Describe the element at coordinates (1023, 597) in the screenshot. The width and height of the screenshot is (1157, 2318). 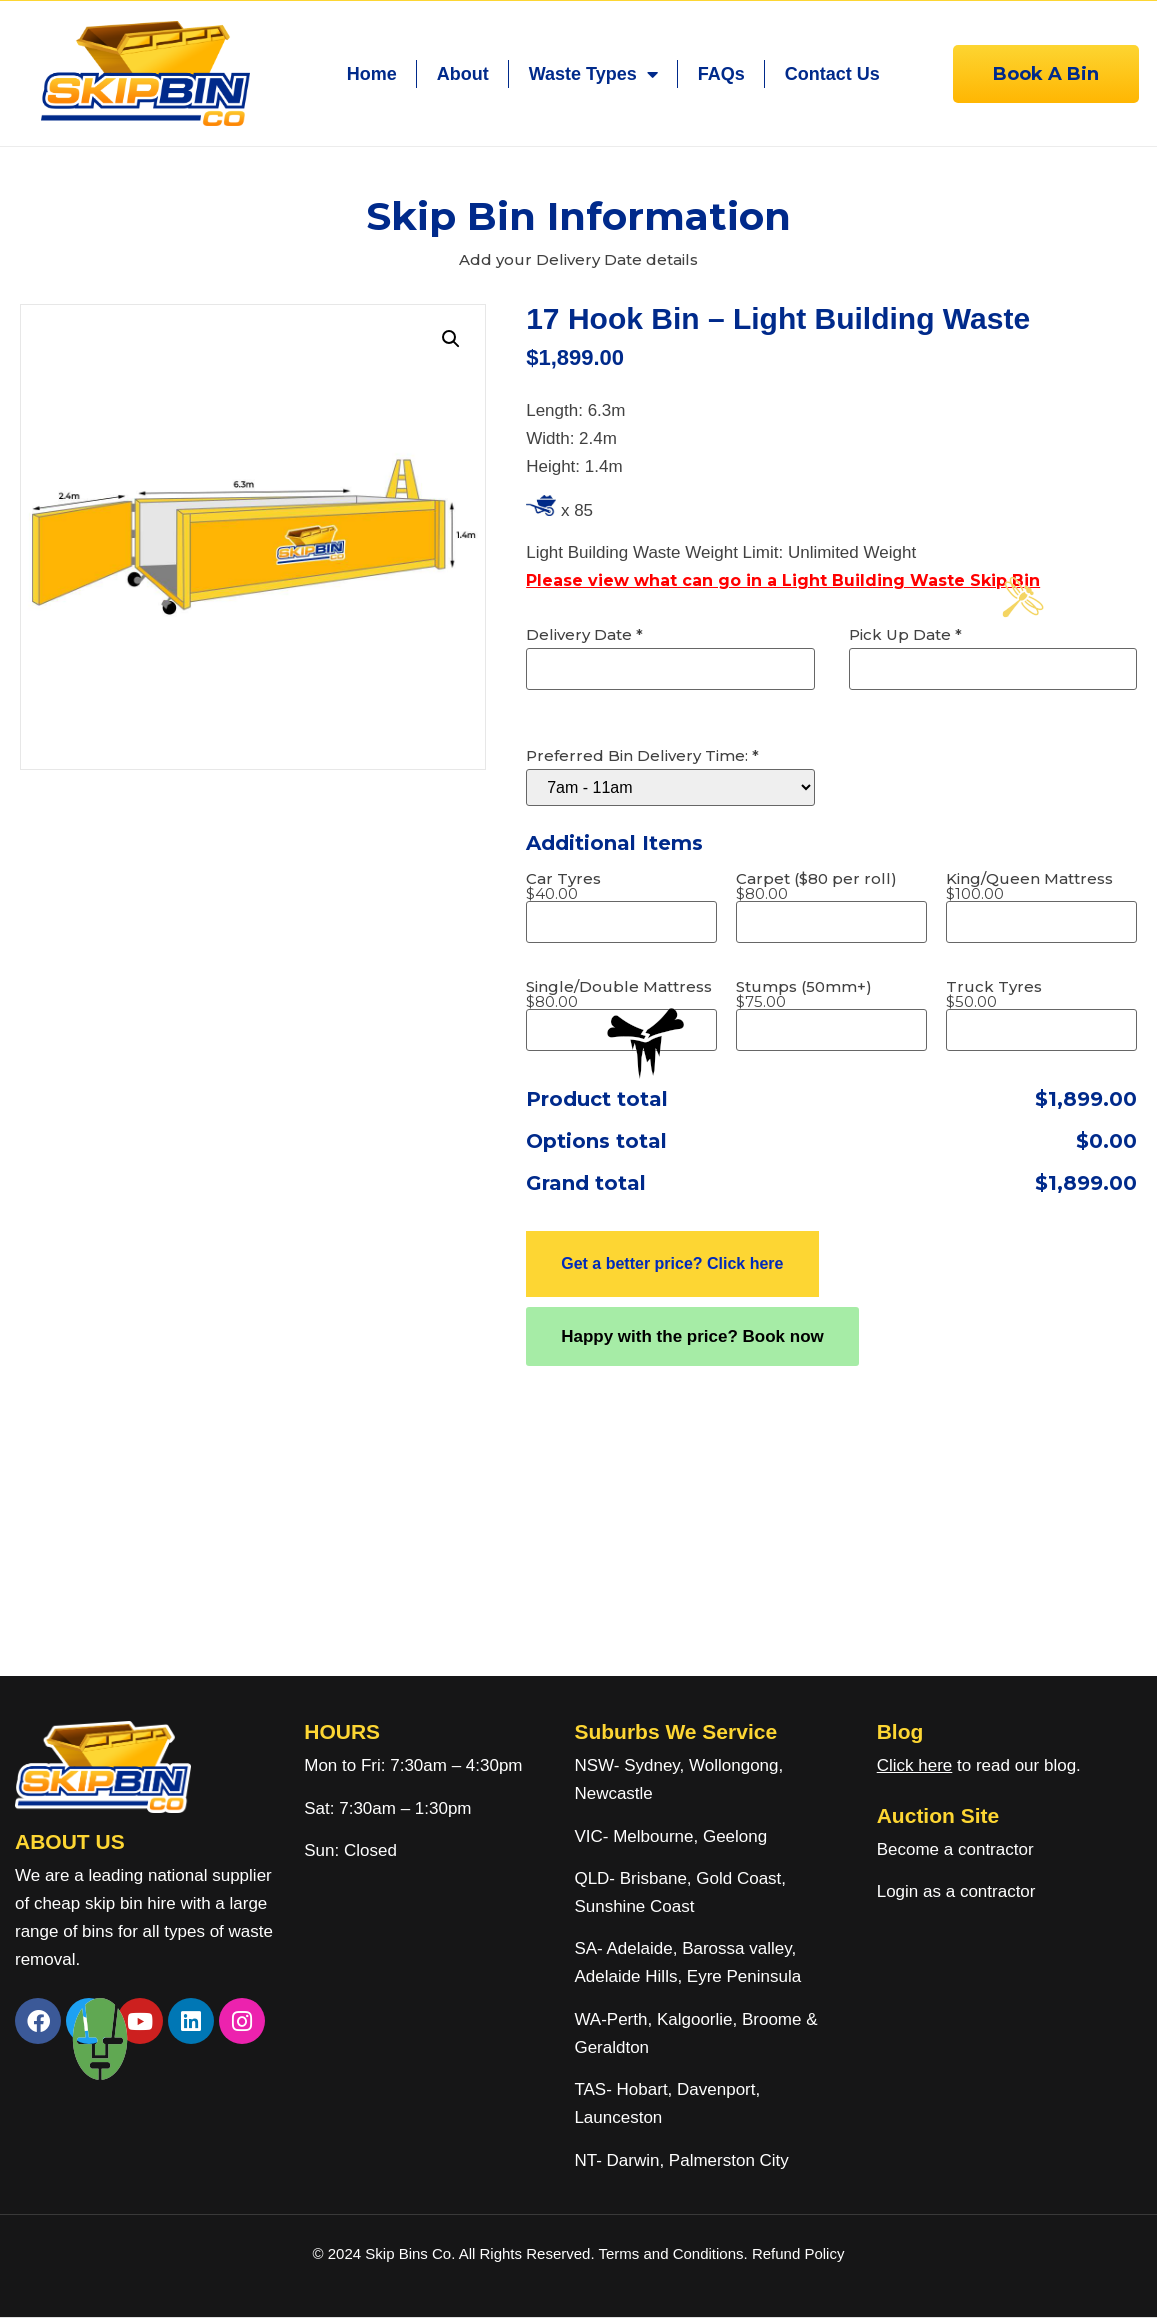
I see `nature or wildlife category indicator` at that location.